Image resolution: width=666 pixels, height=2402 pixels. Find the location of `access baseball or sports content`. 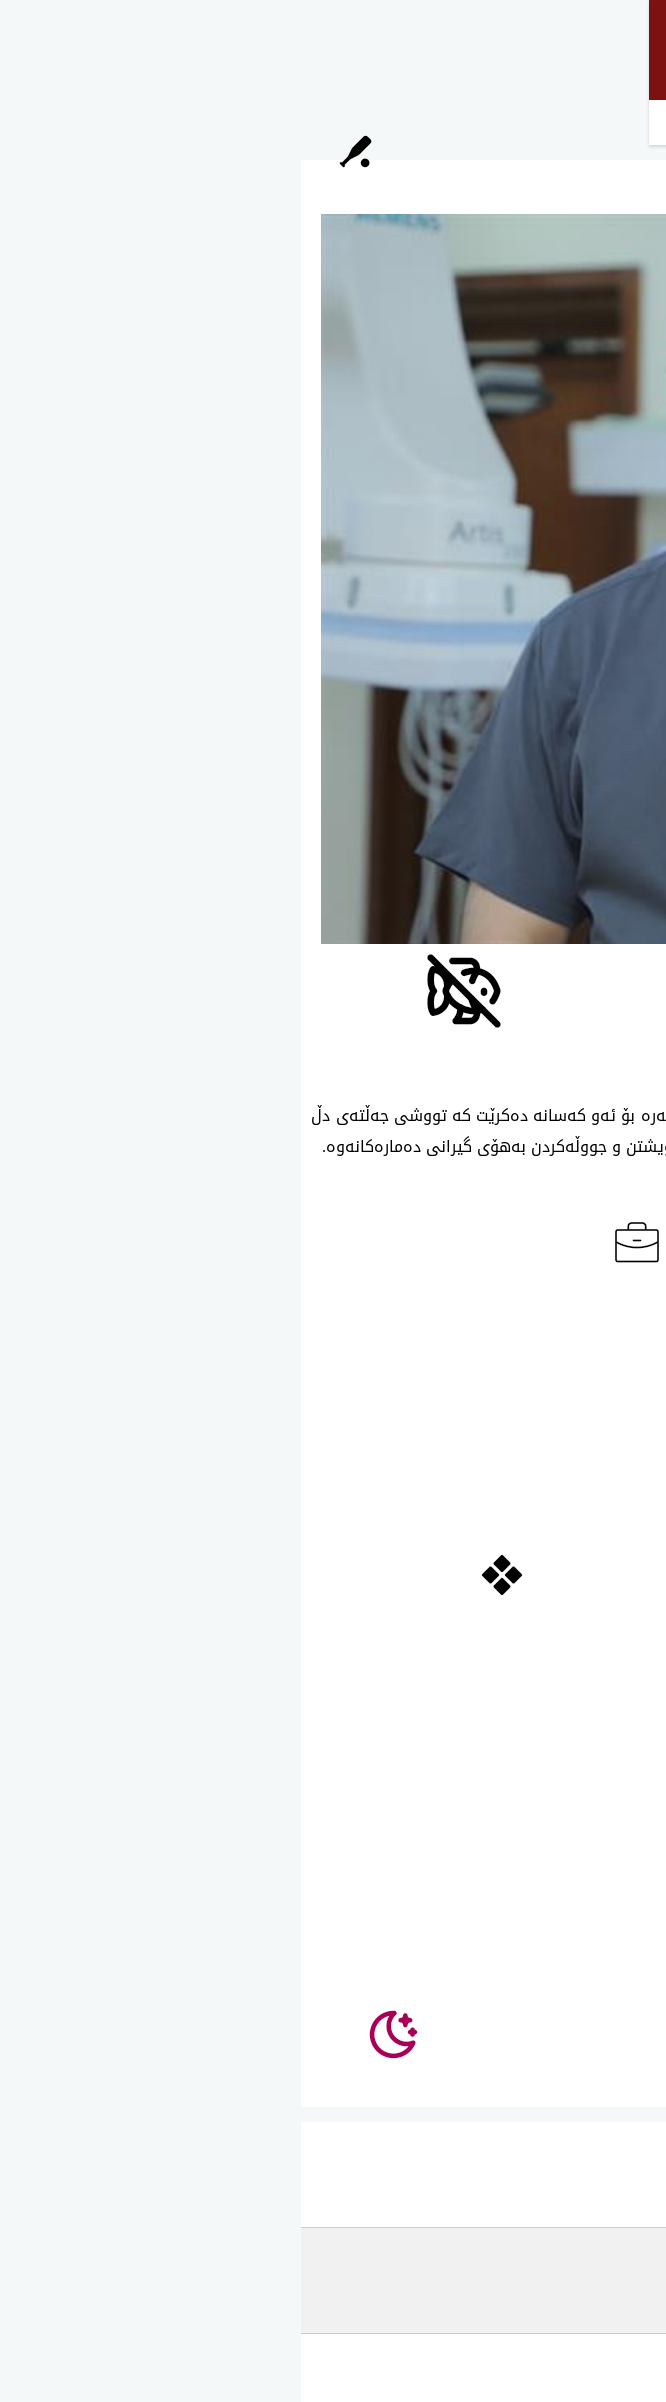

access baseball or sports content is located at coordinates (355, 151).